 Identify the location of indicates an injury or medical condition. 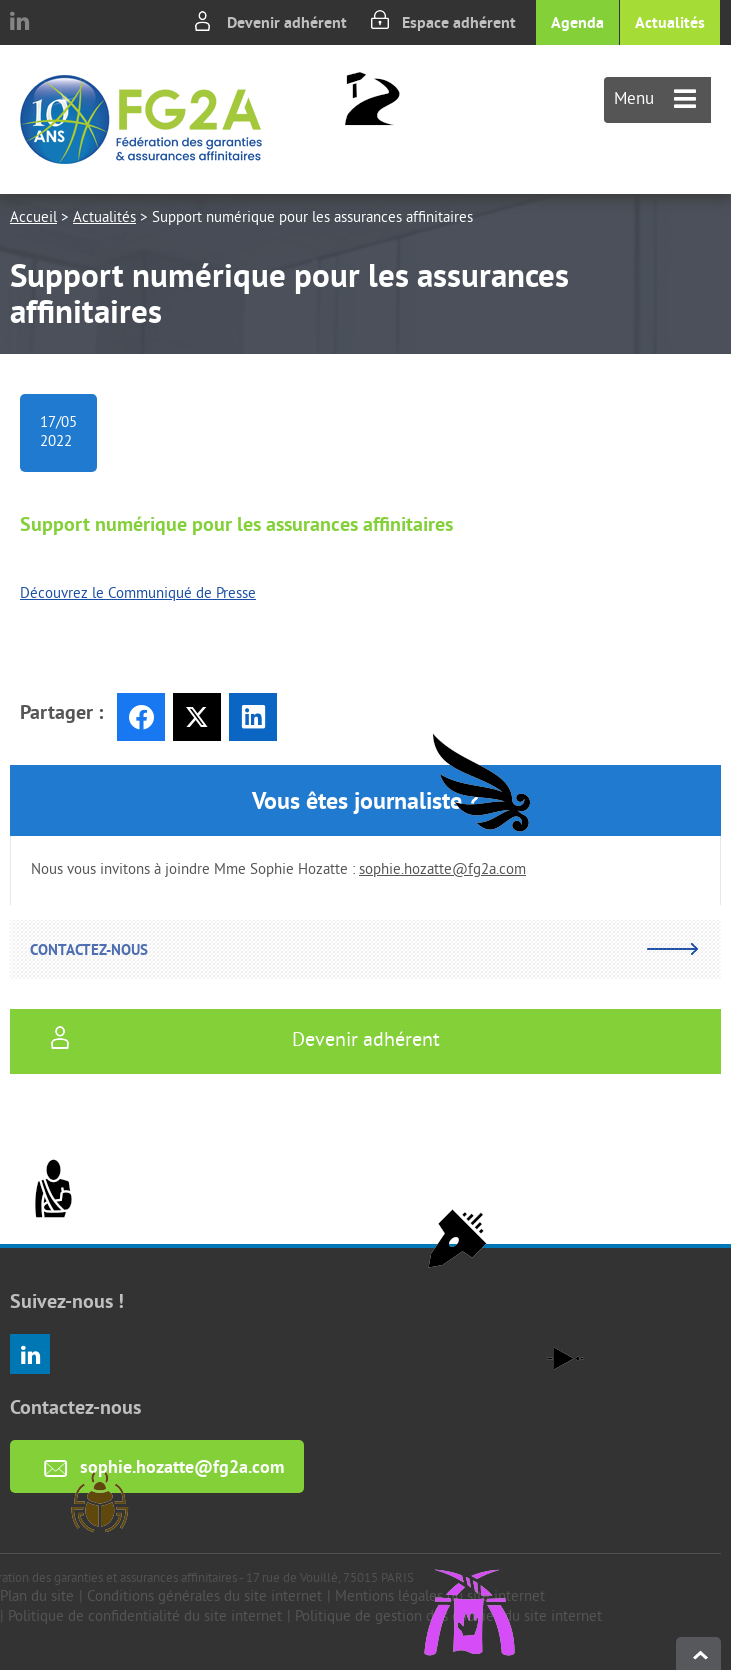
(53, 1188).